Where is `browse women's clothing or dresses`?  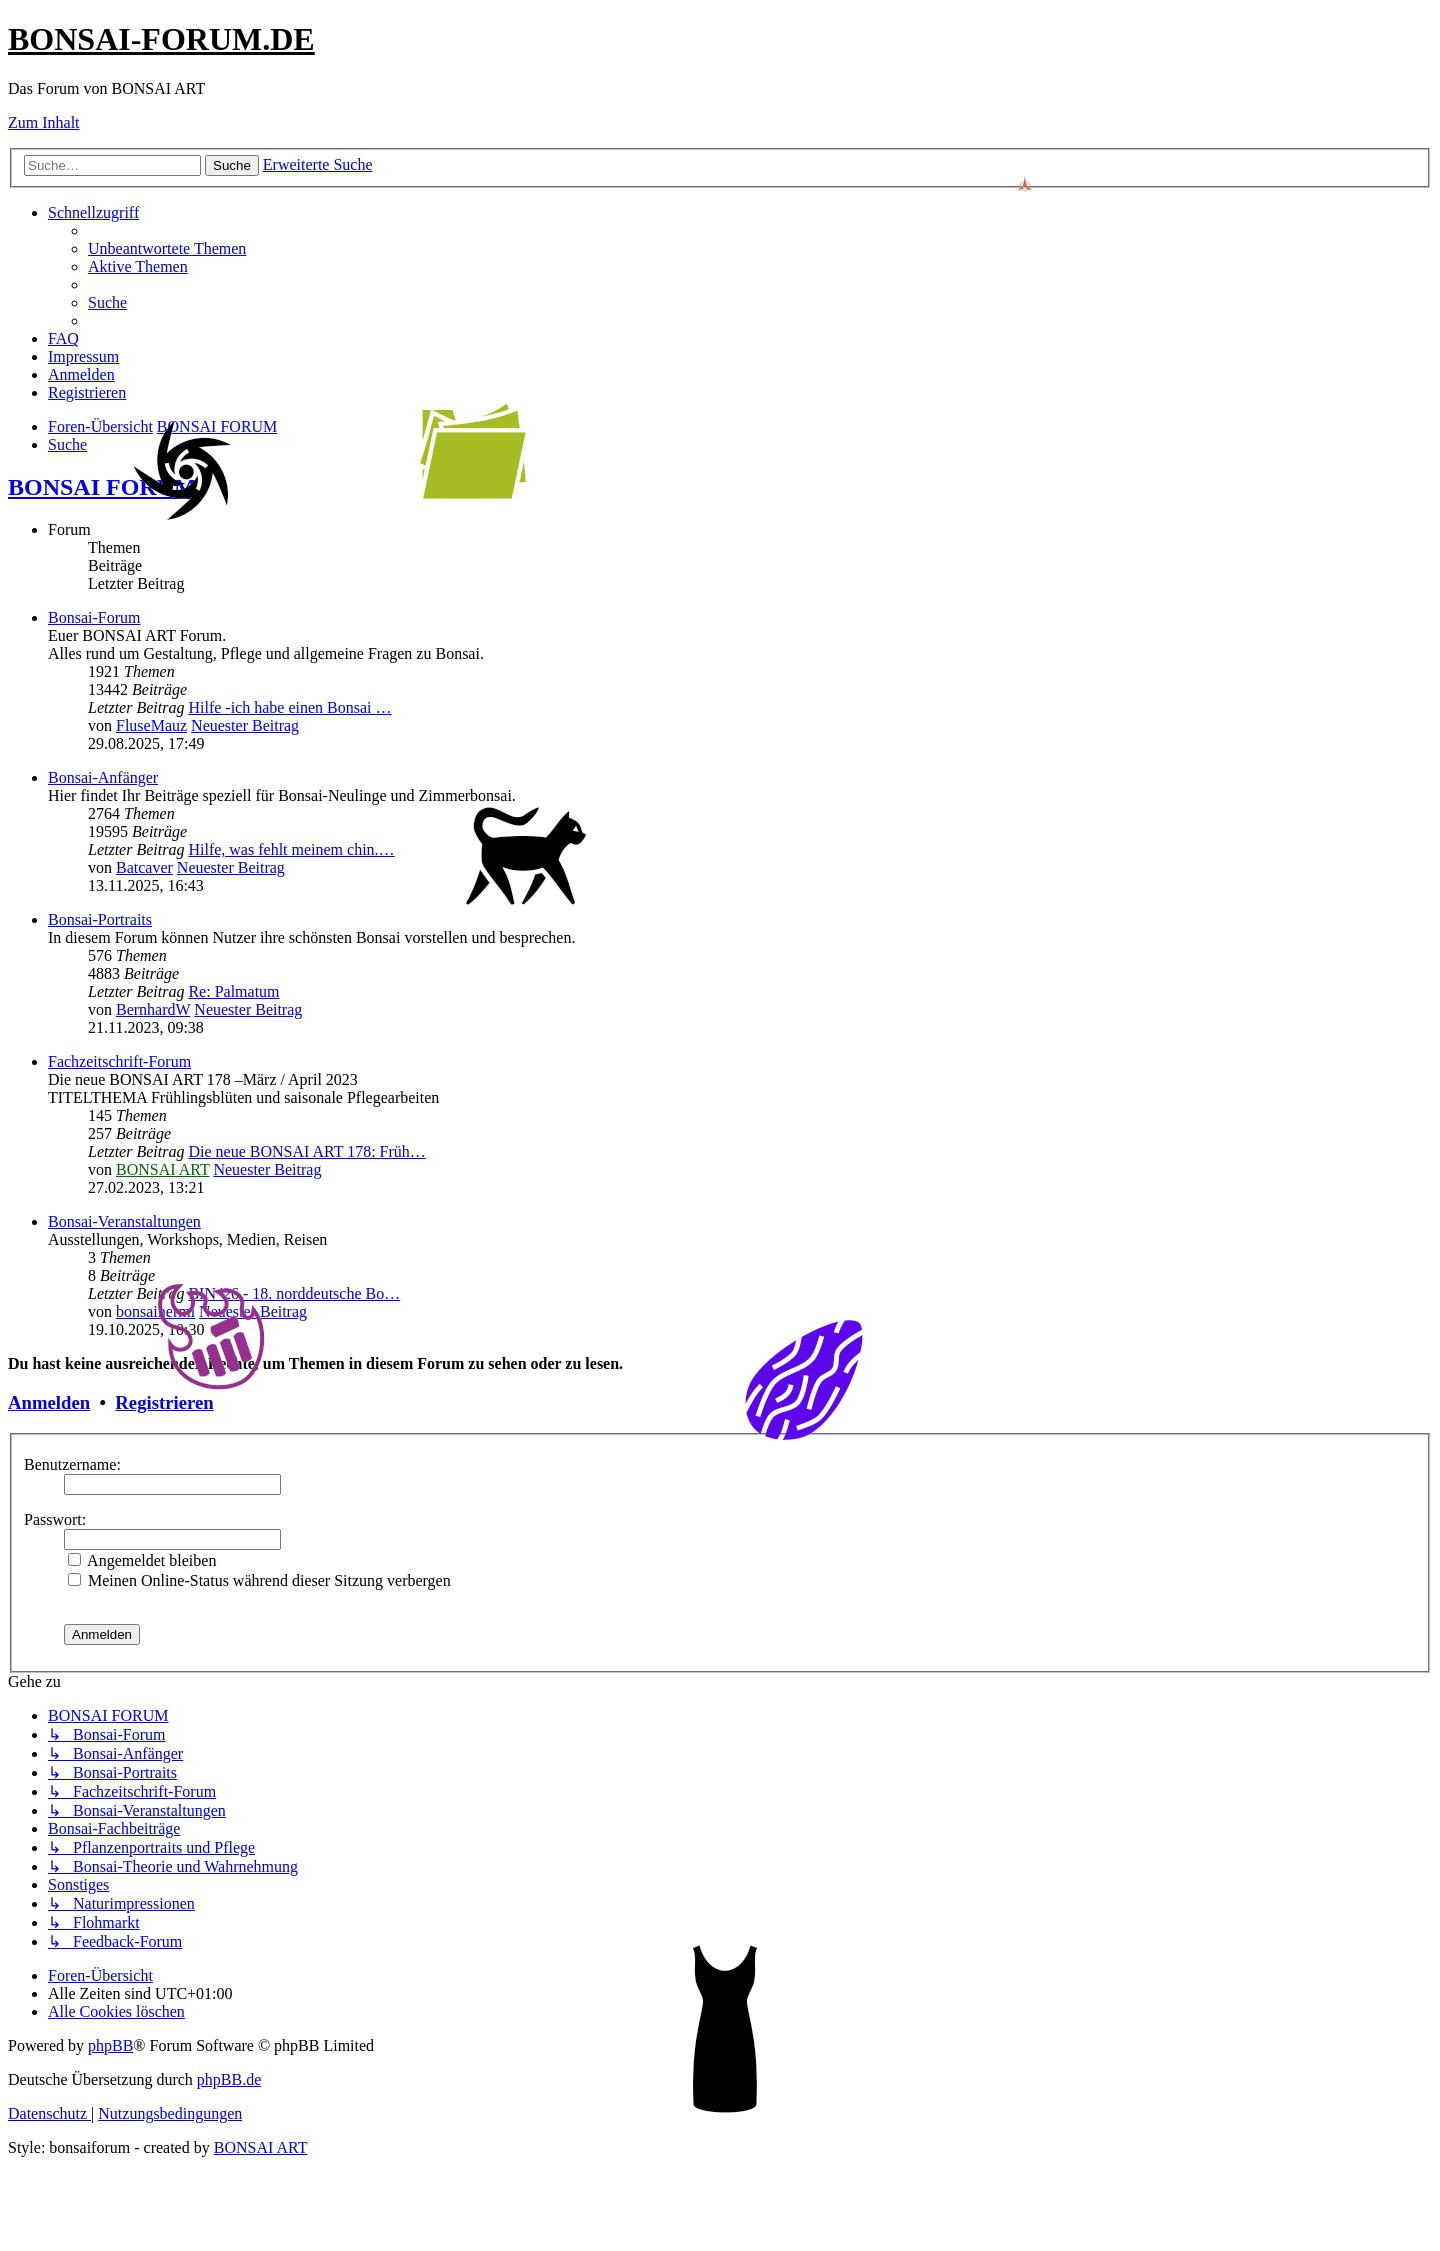 browse women's clothing or dresses is located at coordinates (725, 2029).